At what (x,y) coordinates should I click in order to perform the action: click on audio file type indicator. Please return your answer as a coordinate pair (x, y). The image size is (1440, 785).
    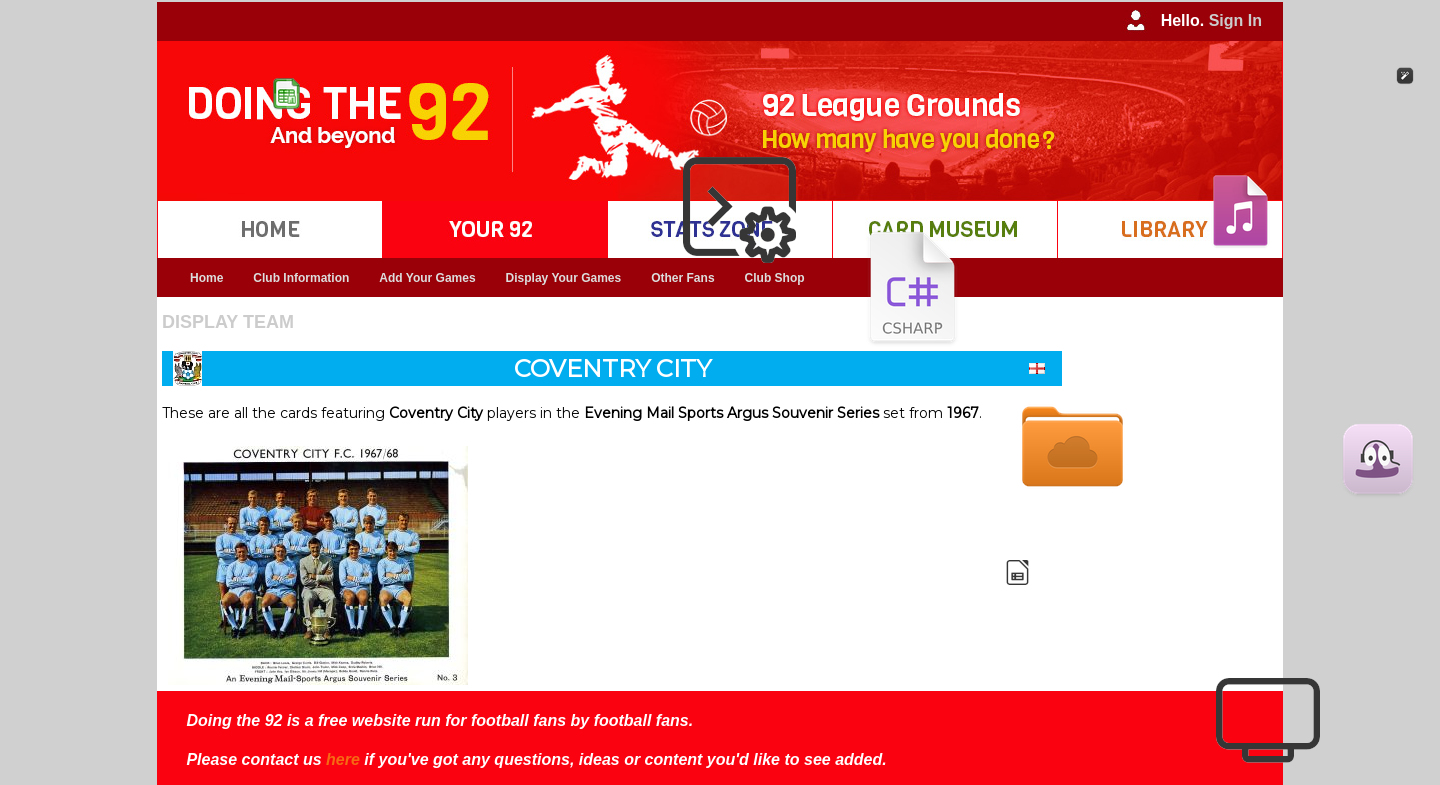
    Looking at the image, I should click on (1240, 210).